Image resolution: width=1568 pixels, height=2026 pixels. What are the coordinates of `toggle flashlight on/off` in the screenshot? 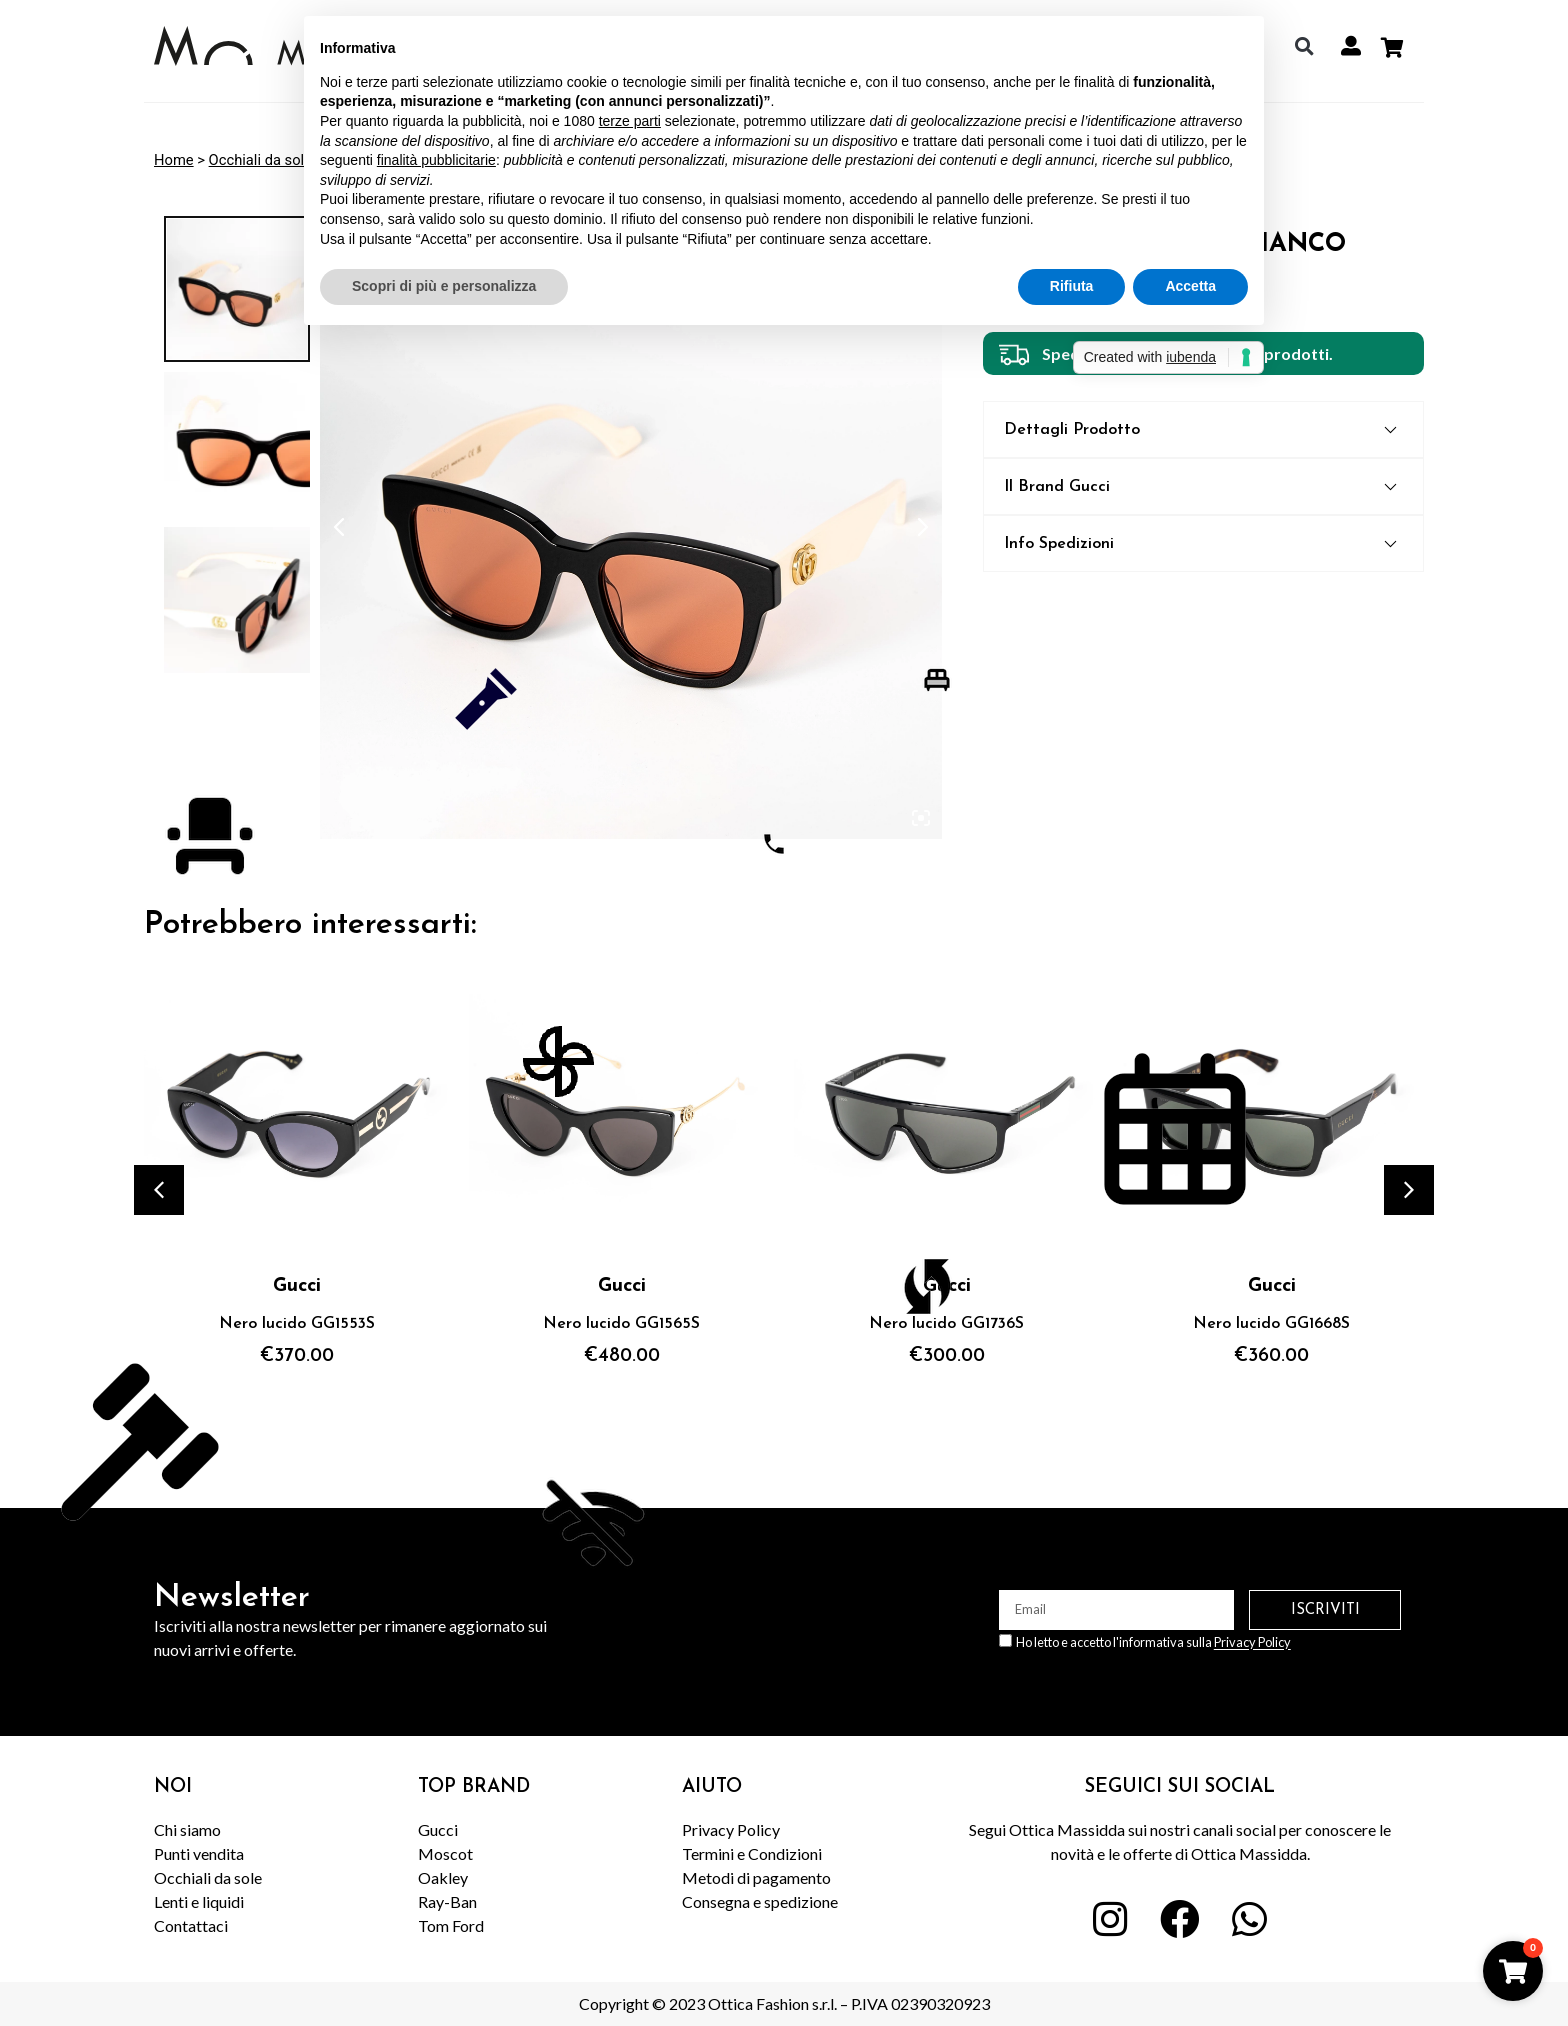 It's located at (486, 699).